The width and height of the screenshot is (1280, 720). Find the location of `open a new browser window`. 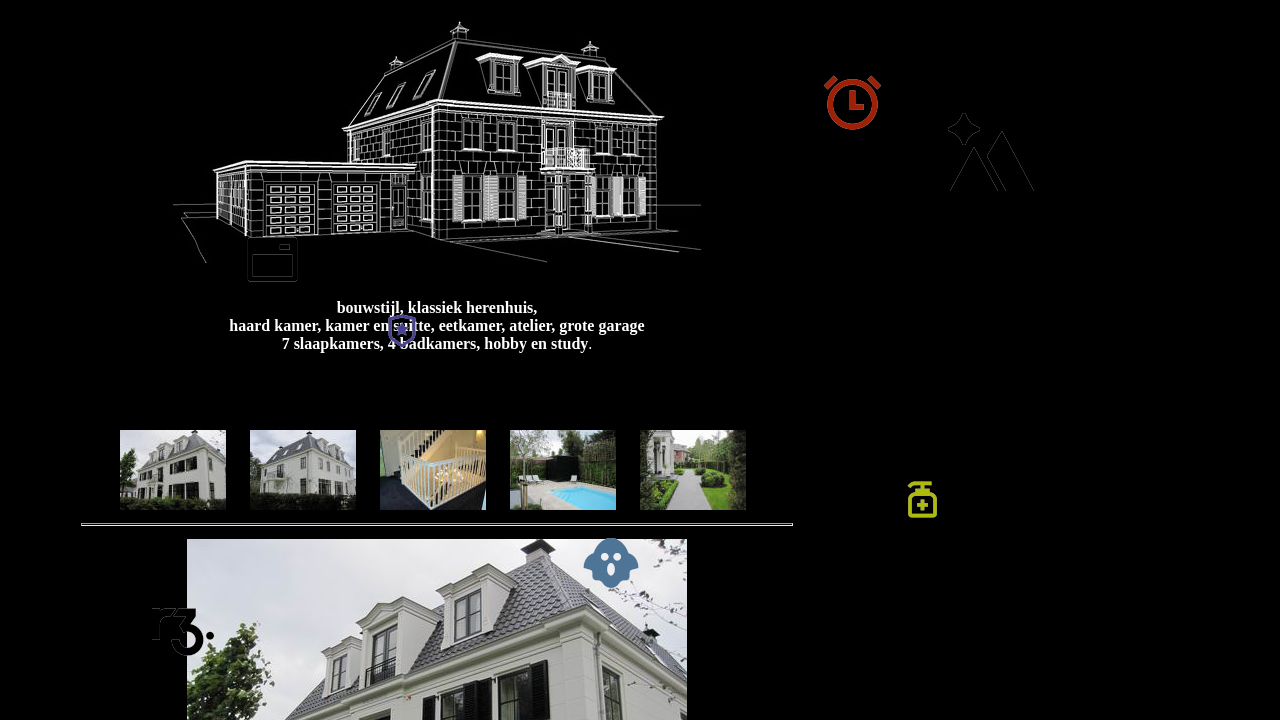

open a new browser window is located at coordinates (272, 259).